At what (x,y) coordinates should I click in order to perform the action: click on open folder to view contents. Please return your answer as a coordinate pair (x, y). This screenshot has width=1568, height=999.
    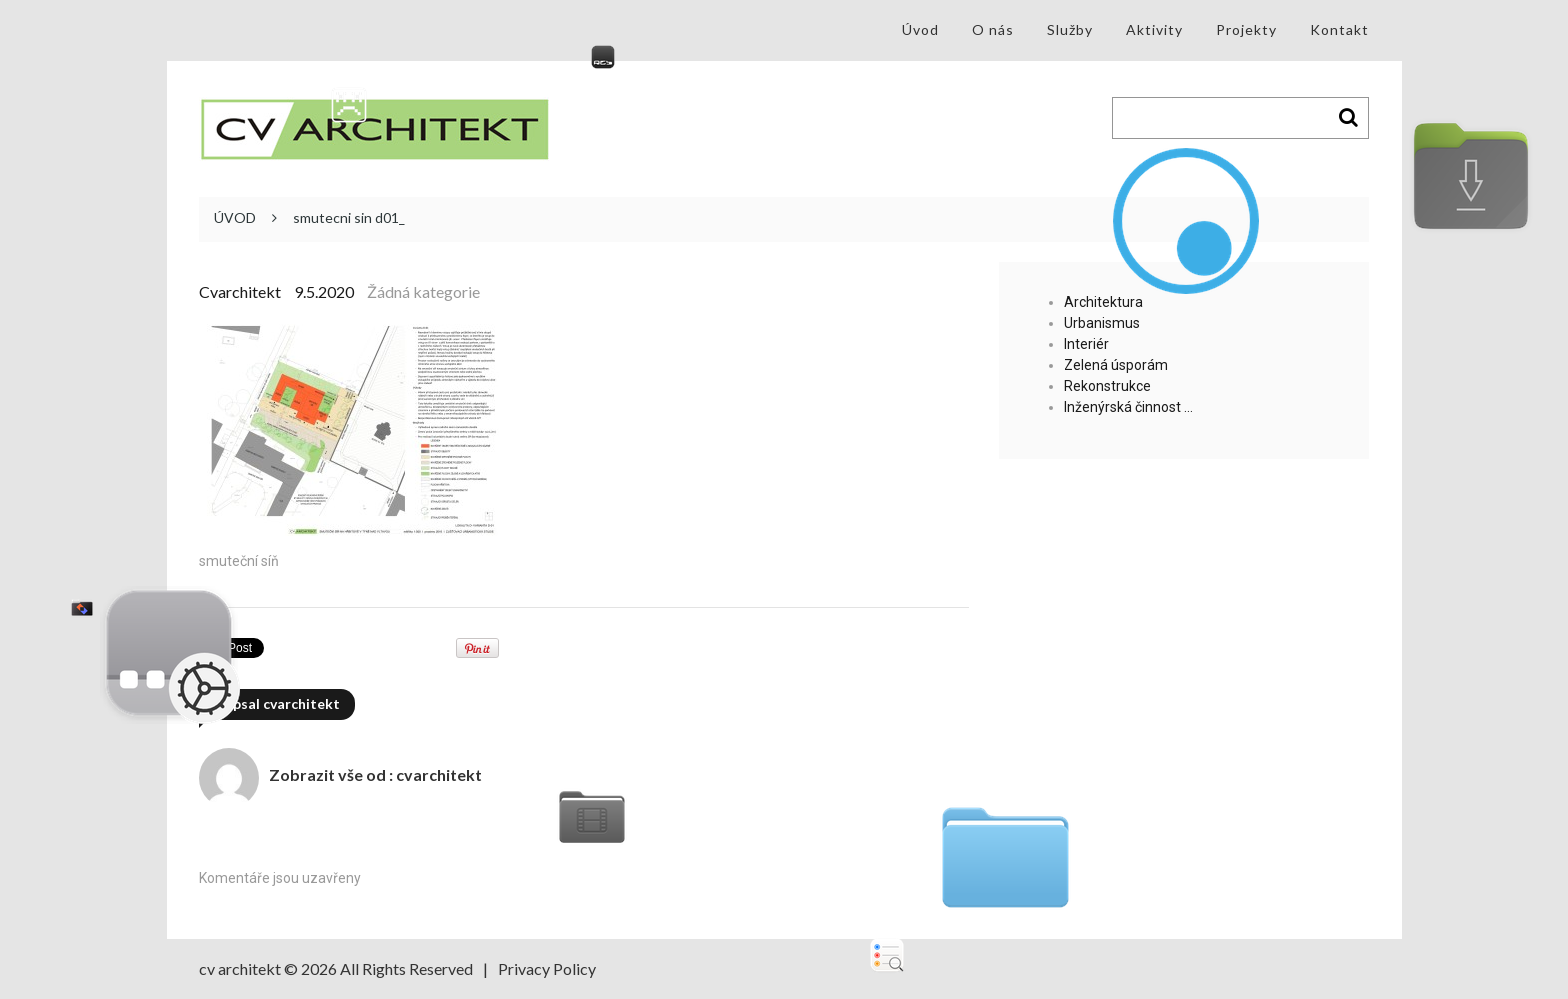
    Looking at the image, I should click on (1005, 857).